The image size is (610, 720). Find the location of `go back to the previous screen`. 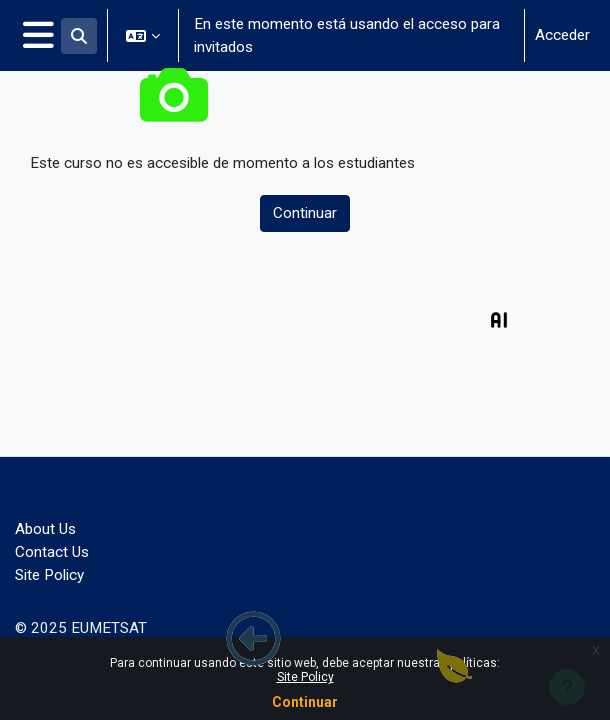

go back to the previous screen is located at coordinates (253, 638).